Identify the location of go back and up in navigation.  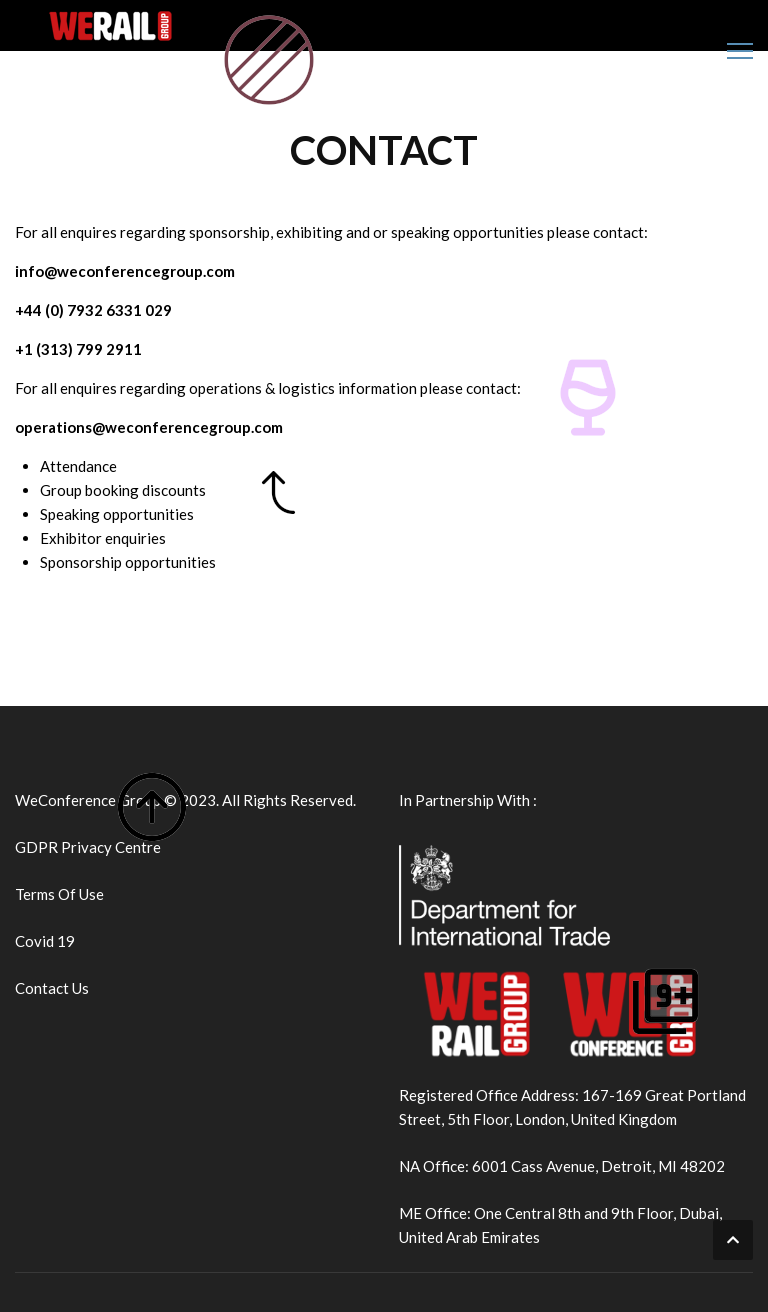
(278, 492).